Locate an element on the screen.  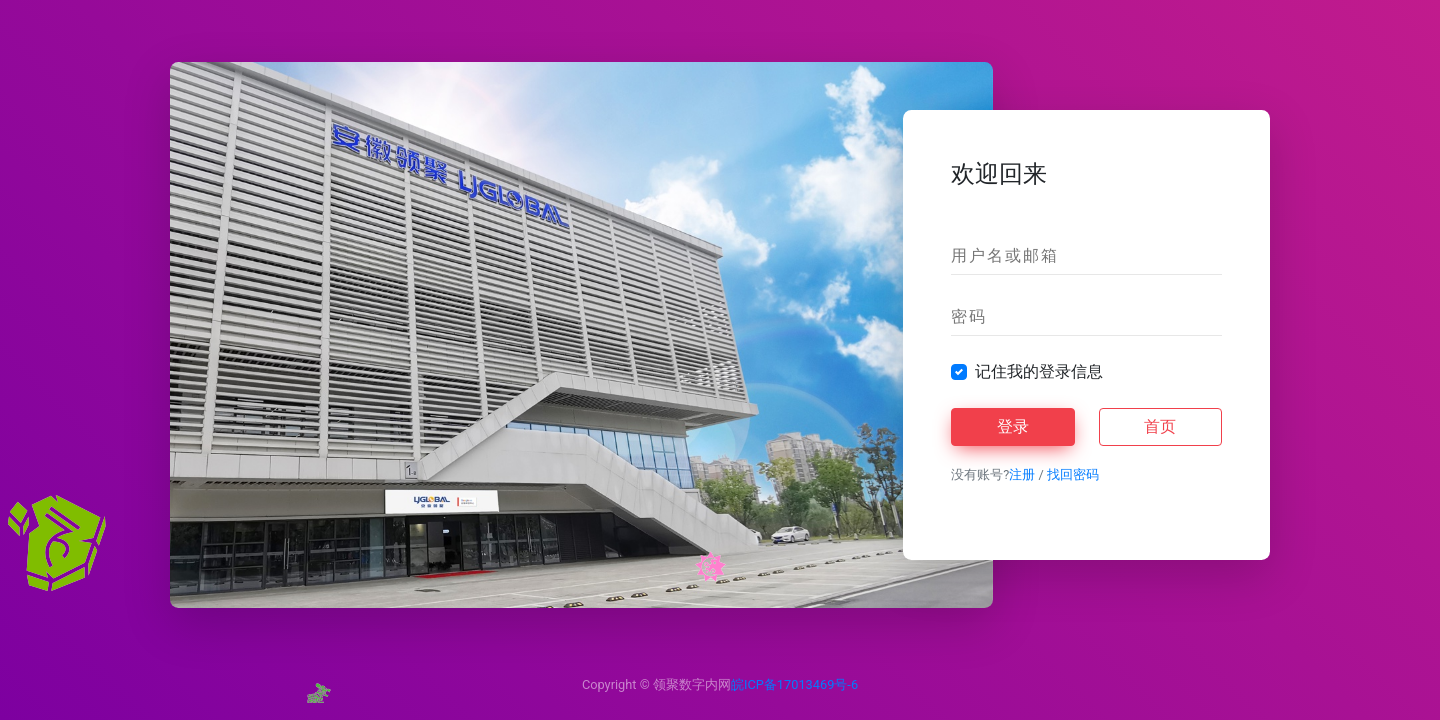
represents solar or star-based abilities in a game is located at coordinates (710, 566).